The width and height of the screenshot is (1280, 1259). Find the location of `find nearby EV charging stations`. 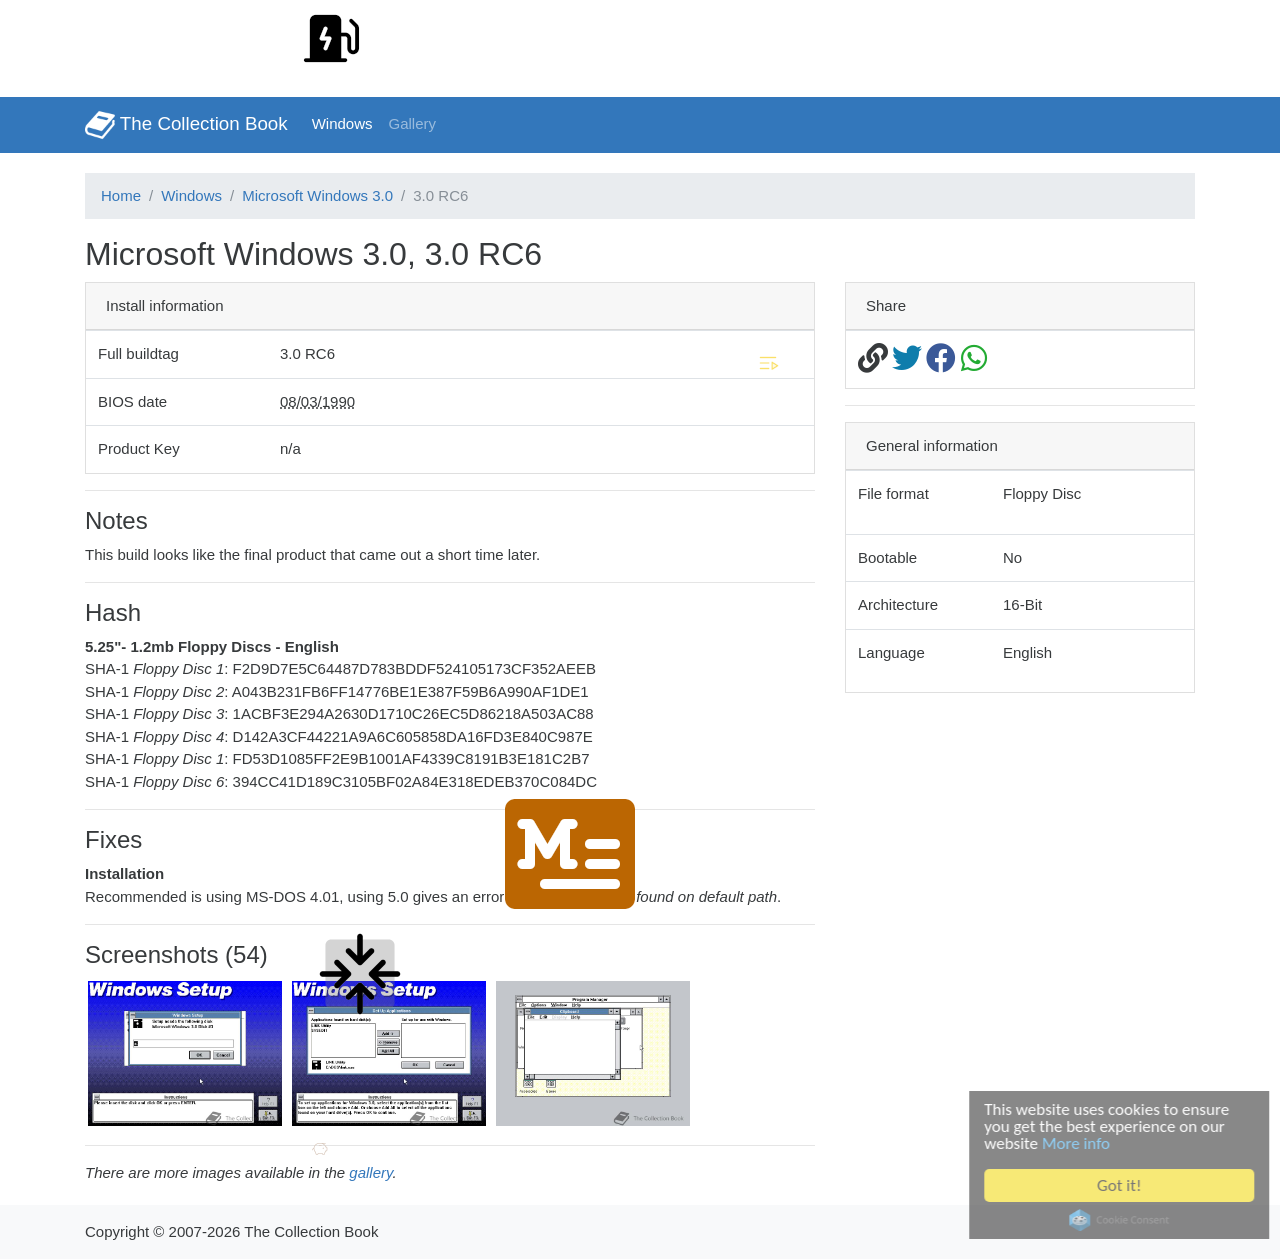

find nearby EV charging stations is located at coordinates (329, 38).